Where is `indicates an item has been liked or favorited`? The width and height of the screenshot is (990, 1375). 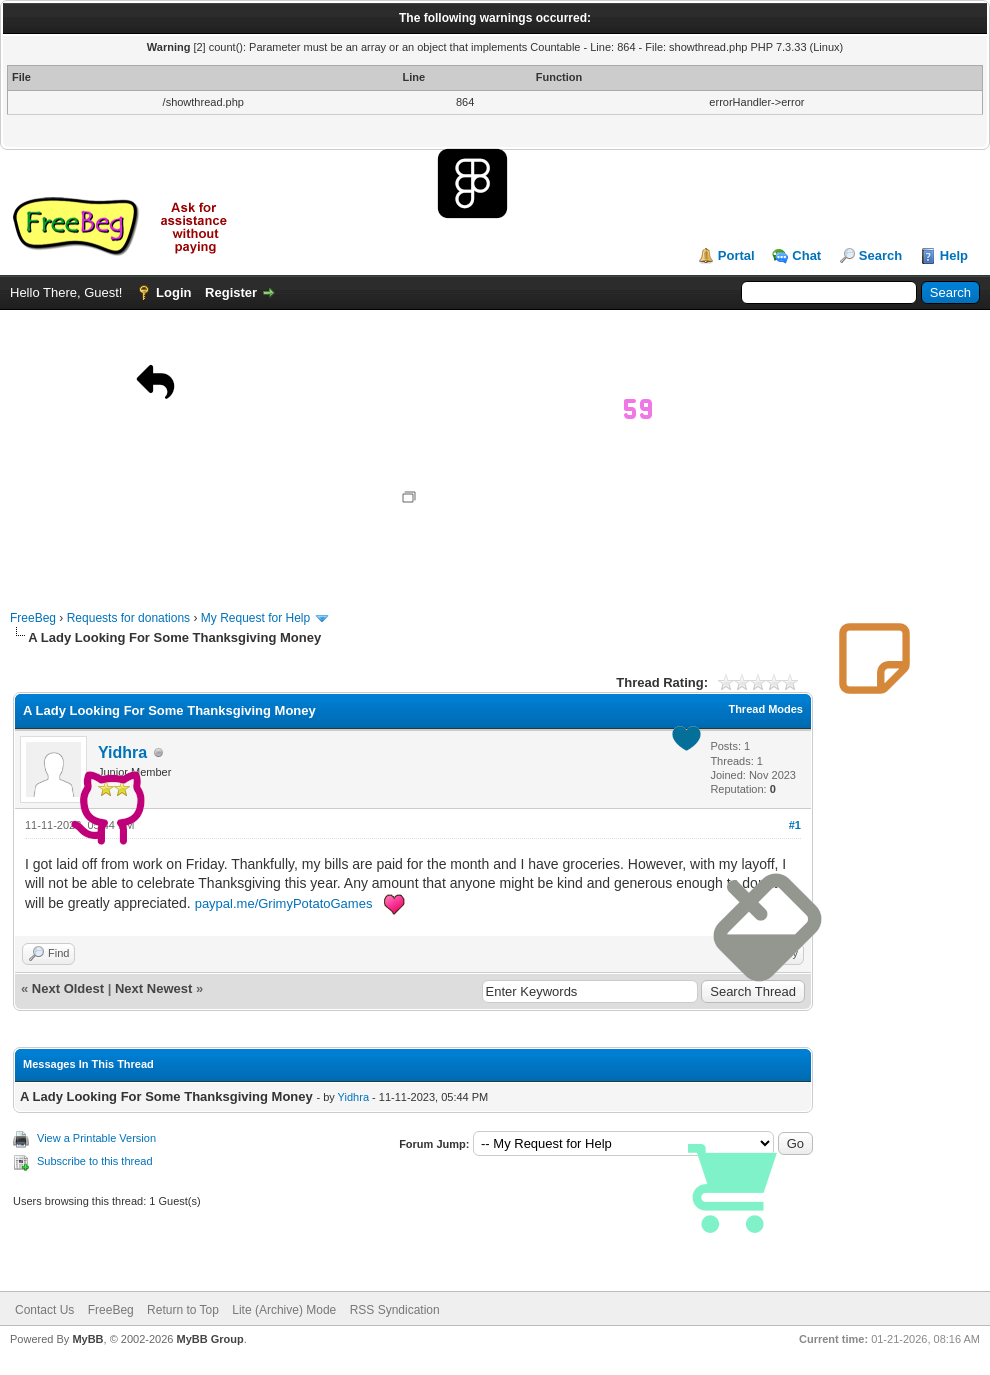 indicates an item has been liked or favorited is located at coordinates (686, 738).